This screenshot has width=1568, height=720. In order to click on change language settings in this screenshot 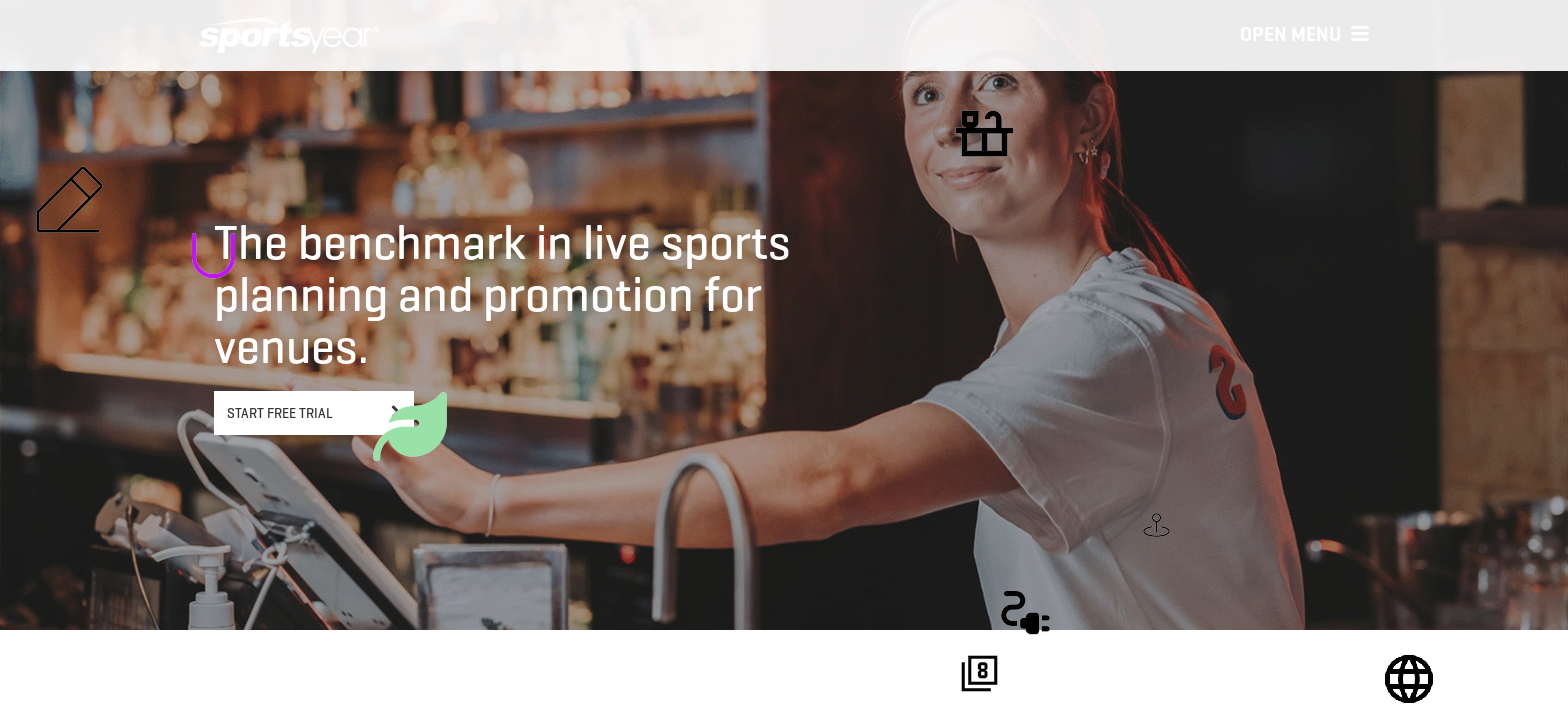, I will do `click(1409, 679)`.